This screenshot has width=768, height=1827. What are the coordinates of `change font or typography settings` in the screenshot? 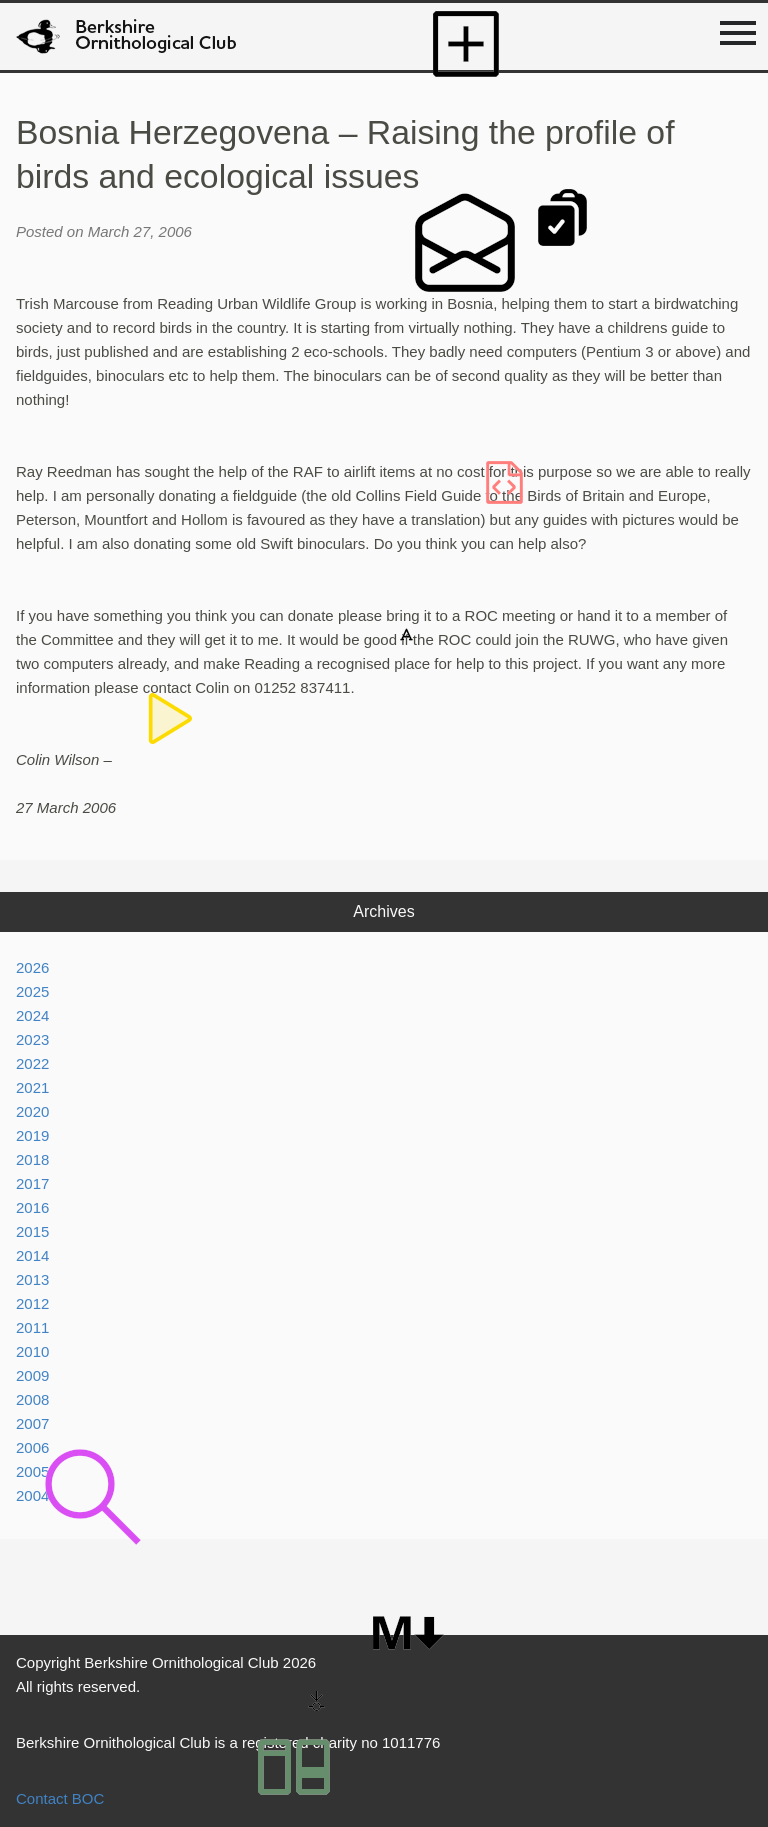 It's located at (406, 634).